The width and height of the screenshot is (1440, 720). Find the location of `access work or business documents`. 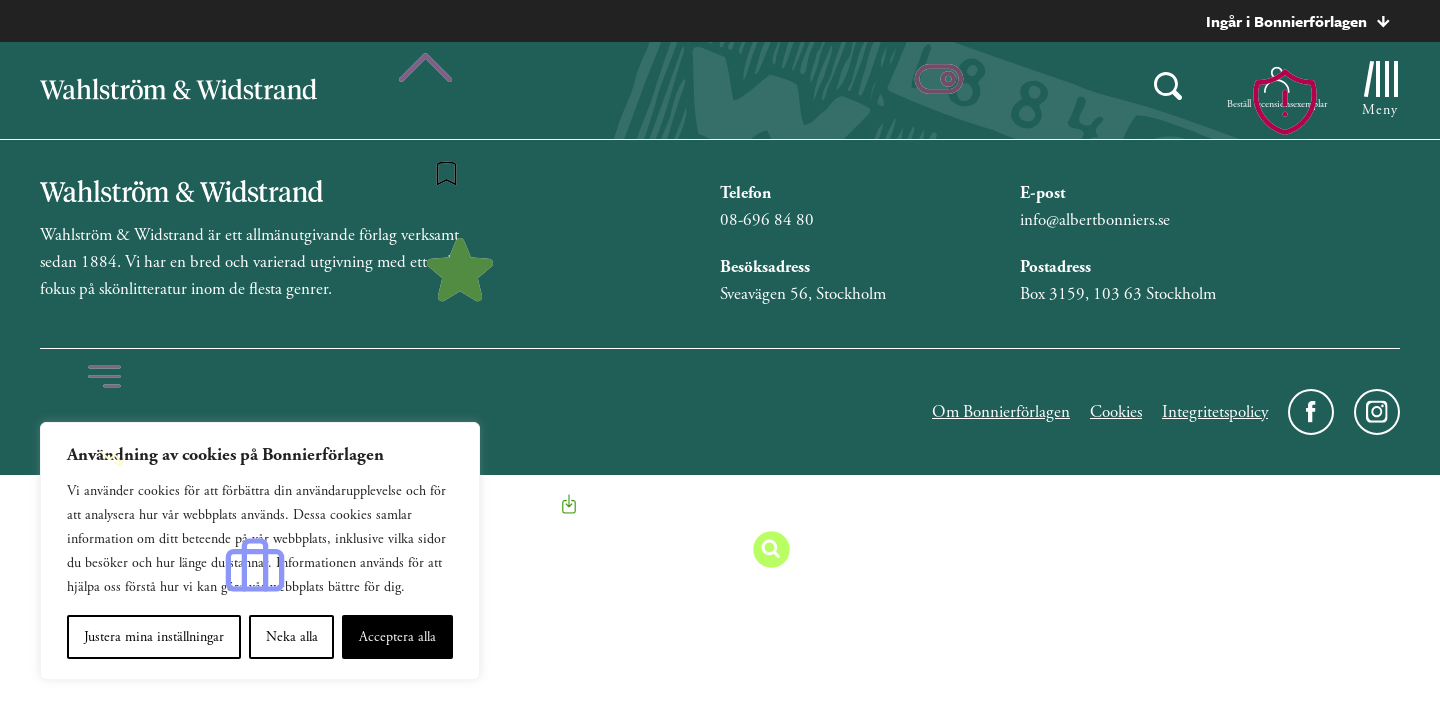

access work or business documents is located at coordinates (255, 565).